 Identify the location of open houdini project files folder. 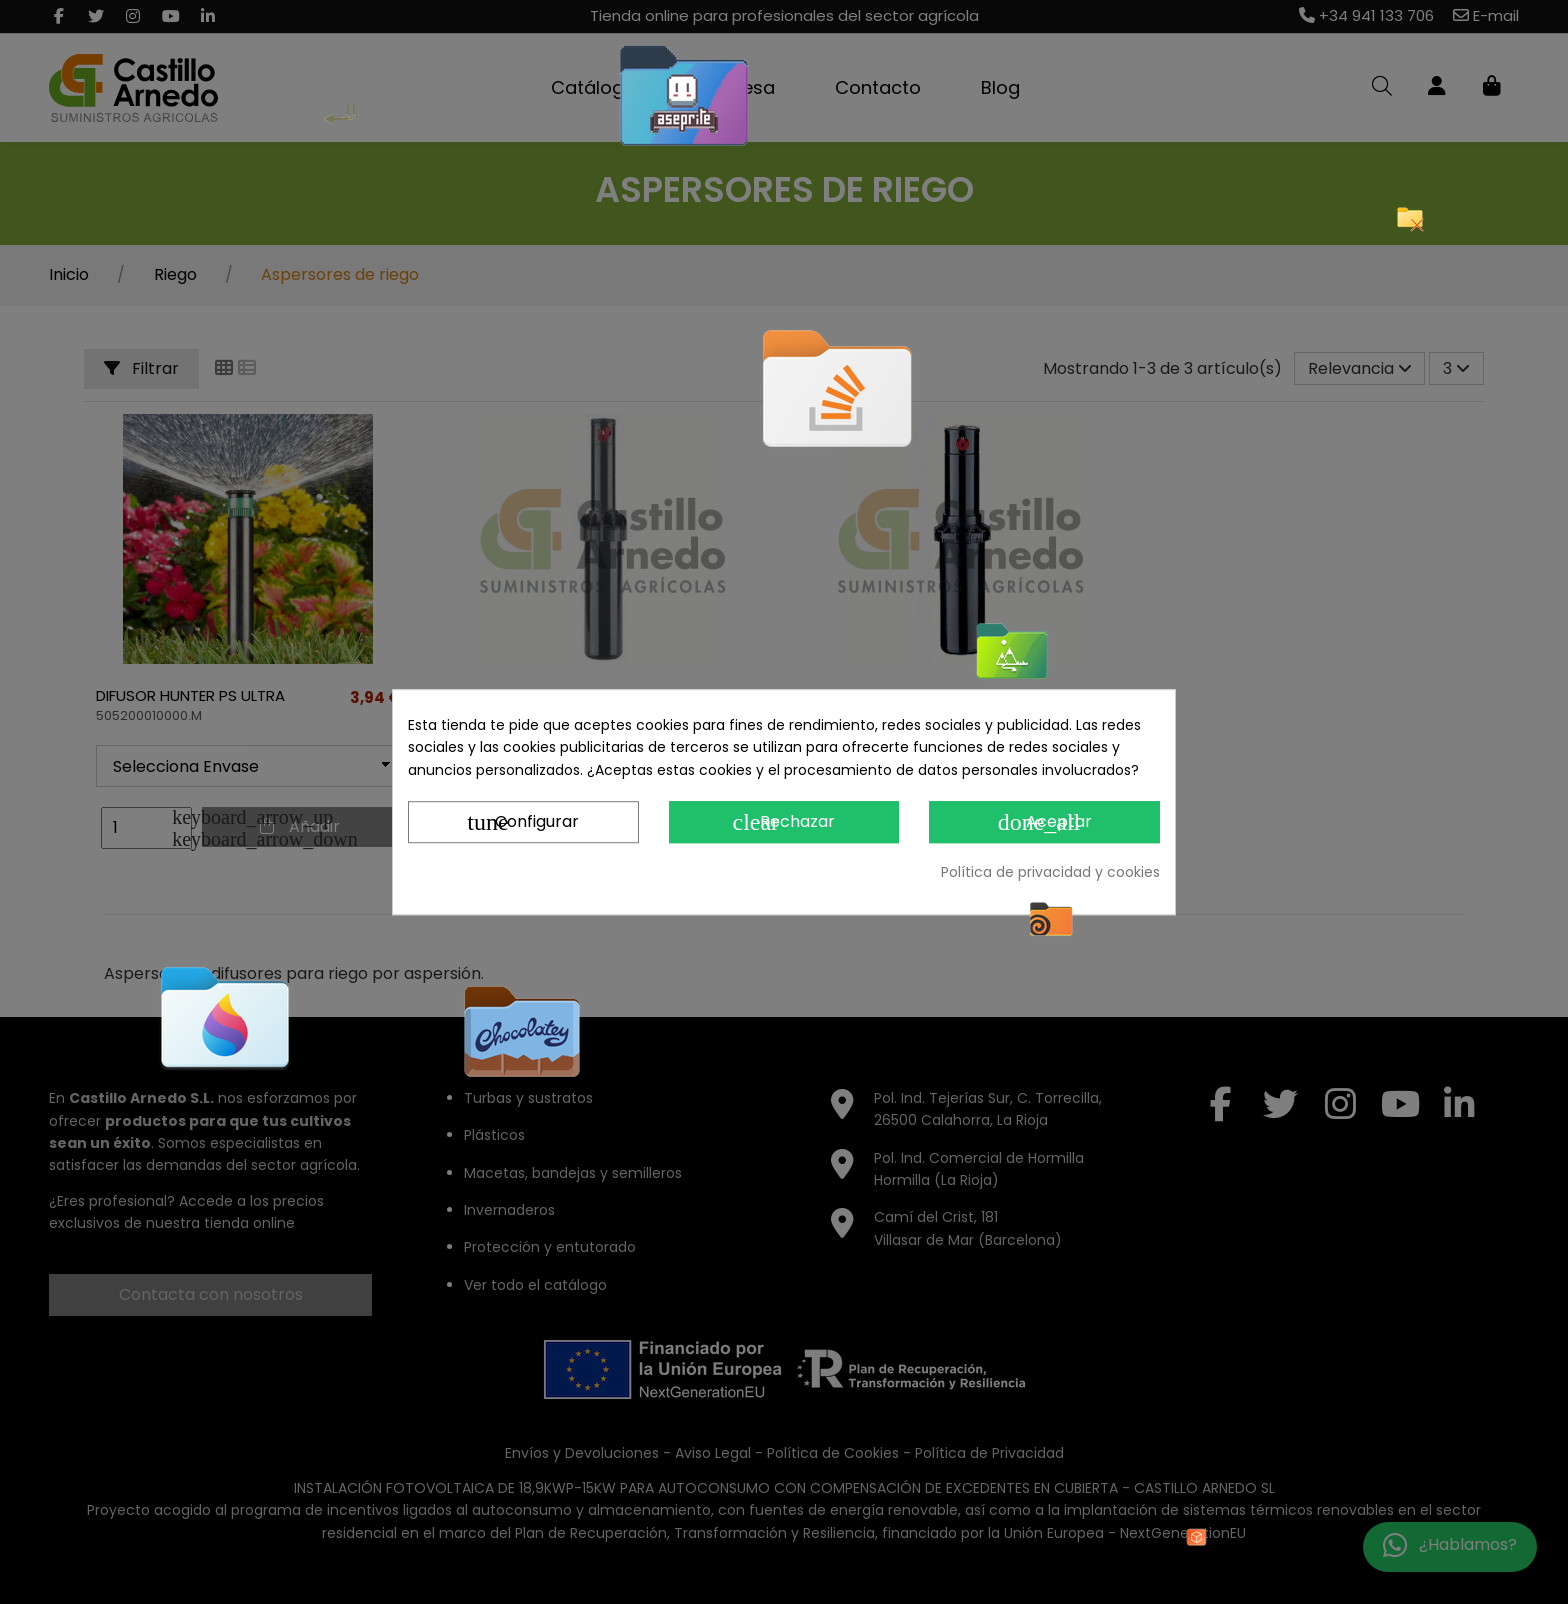
(1051, 920).